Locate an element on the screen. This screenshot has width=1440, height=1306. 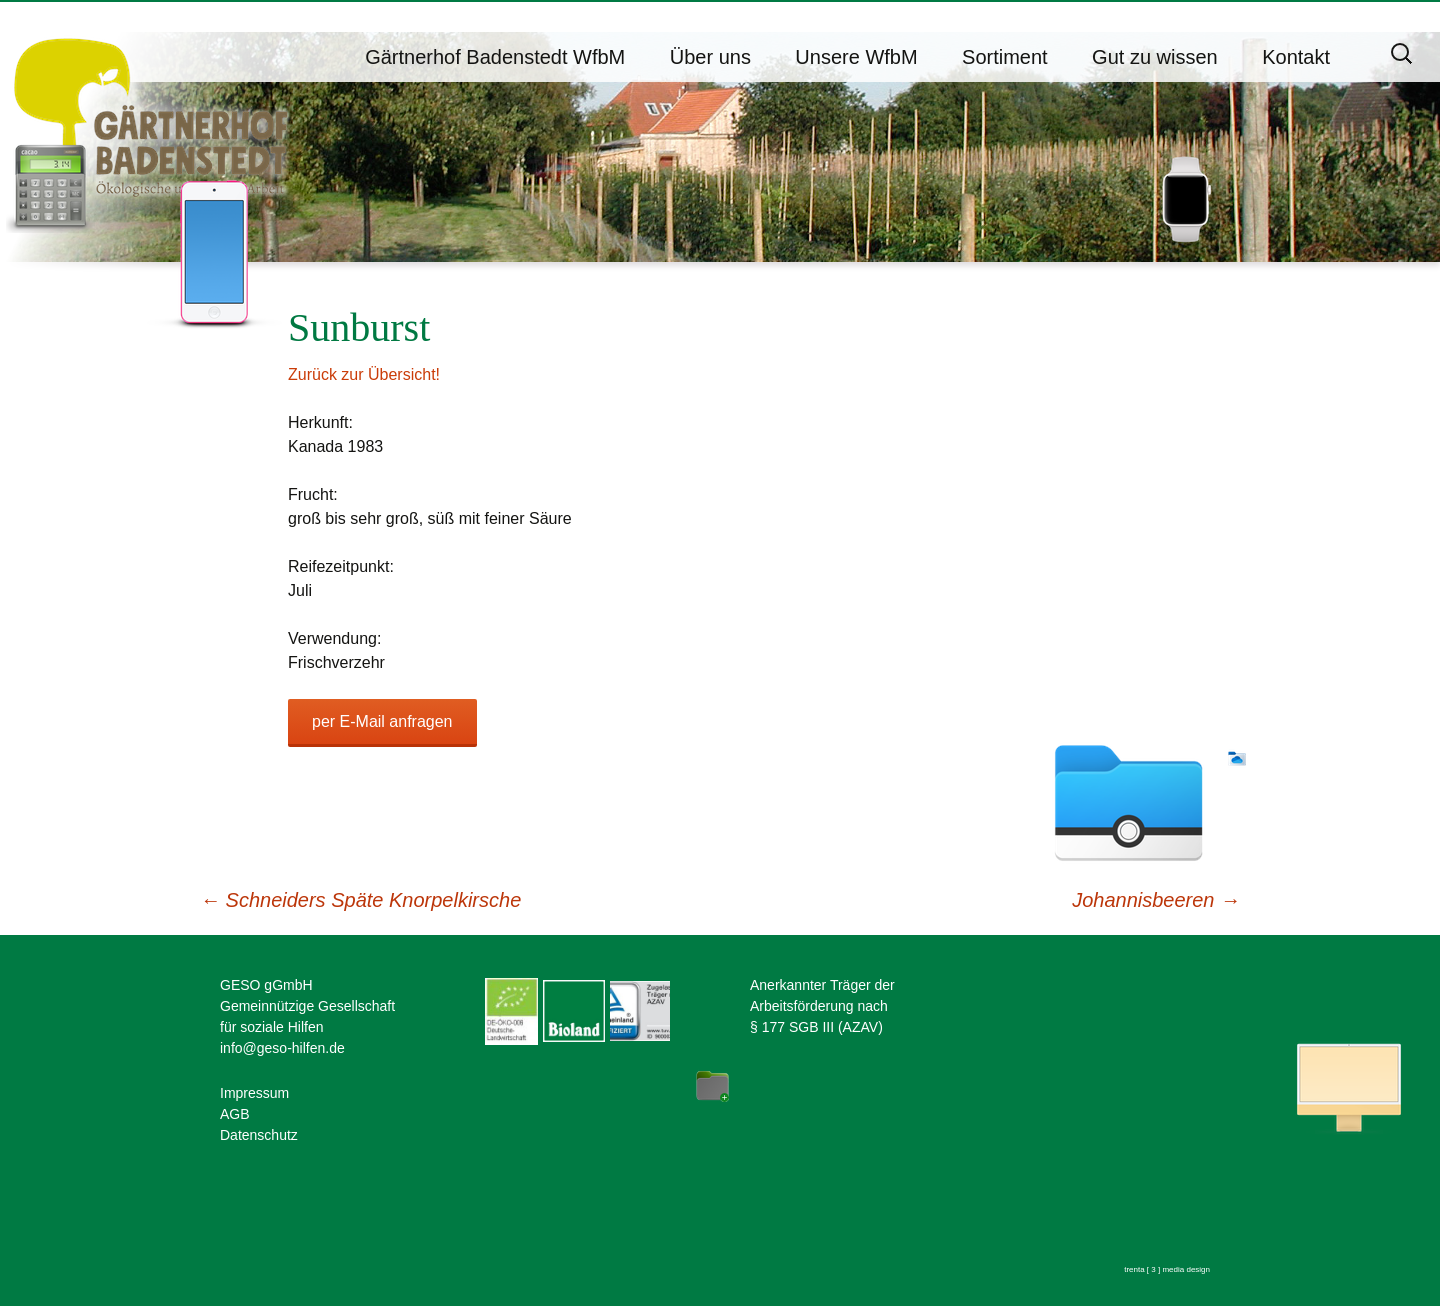
apple watch series 2 device icon is located at coordinates (1185, 199).